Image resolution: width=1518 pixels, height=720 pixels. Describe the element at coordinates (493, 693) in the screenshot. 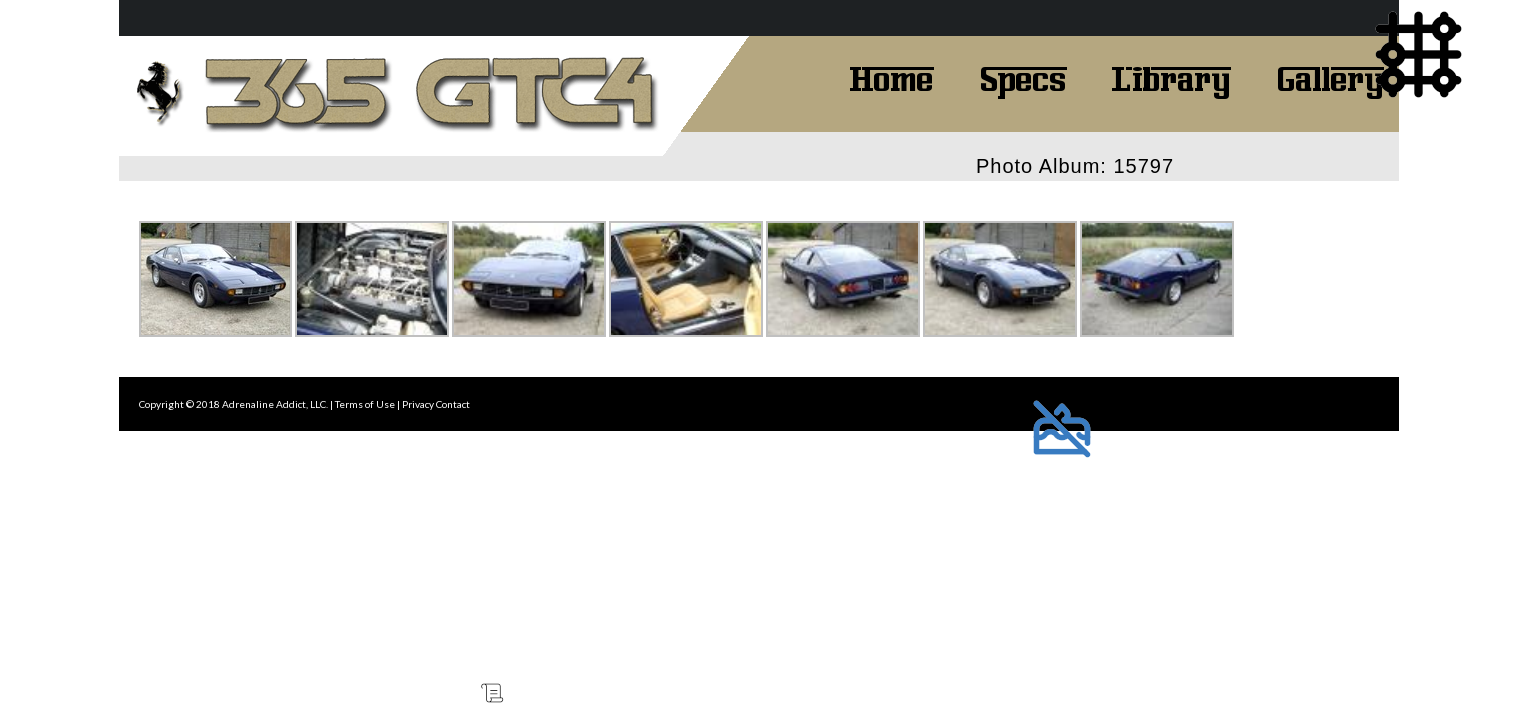

I see `view document or manuscript` at that location.